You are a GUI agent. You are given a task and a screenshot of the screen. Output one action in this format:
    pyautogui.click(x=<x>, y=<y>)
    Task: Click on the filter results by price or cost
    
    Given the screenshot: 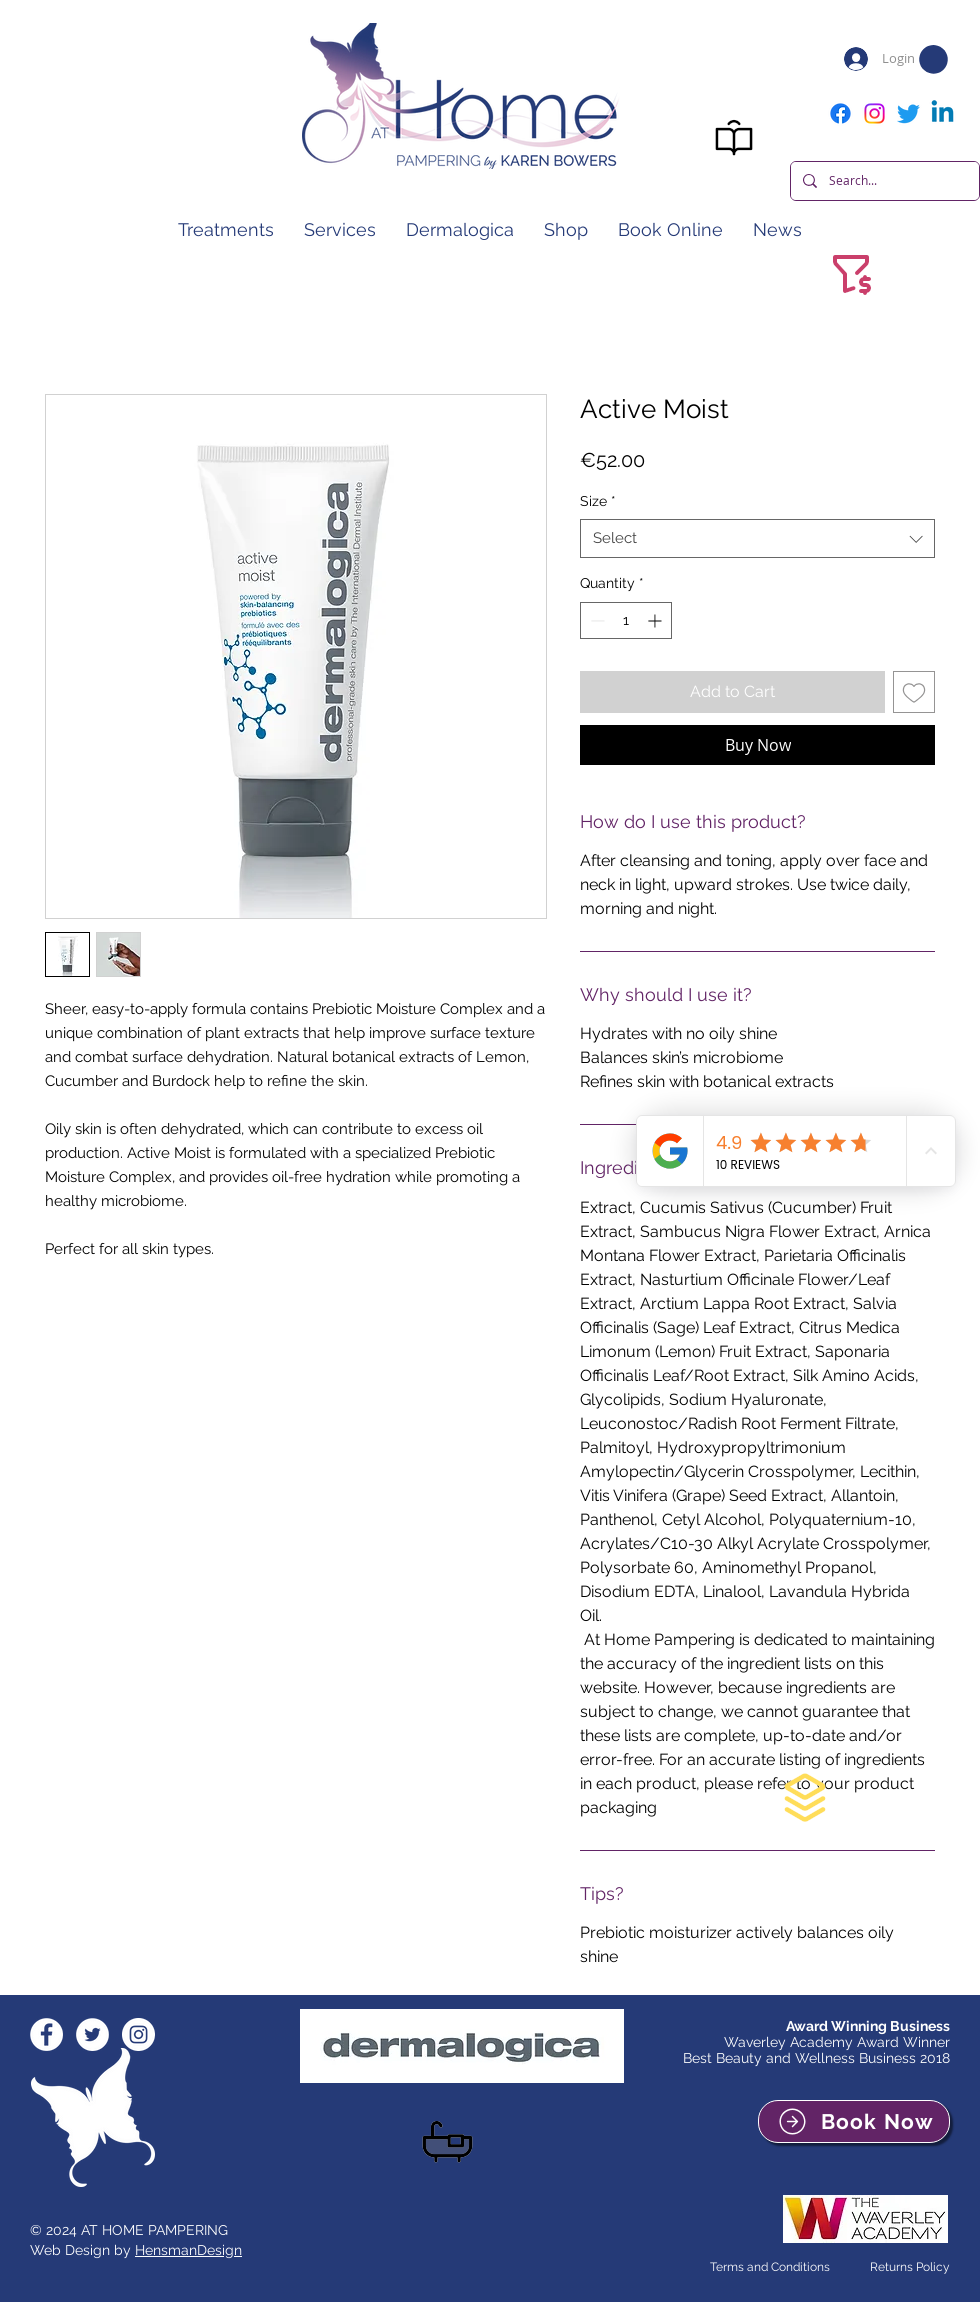 What is the action you would take?
    pyautogui.click(x=851, y=273)
    